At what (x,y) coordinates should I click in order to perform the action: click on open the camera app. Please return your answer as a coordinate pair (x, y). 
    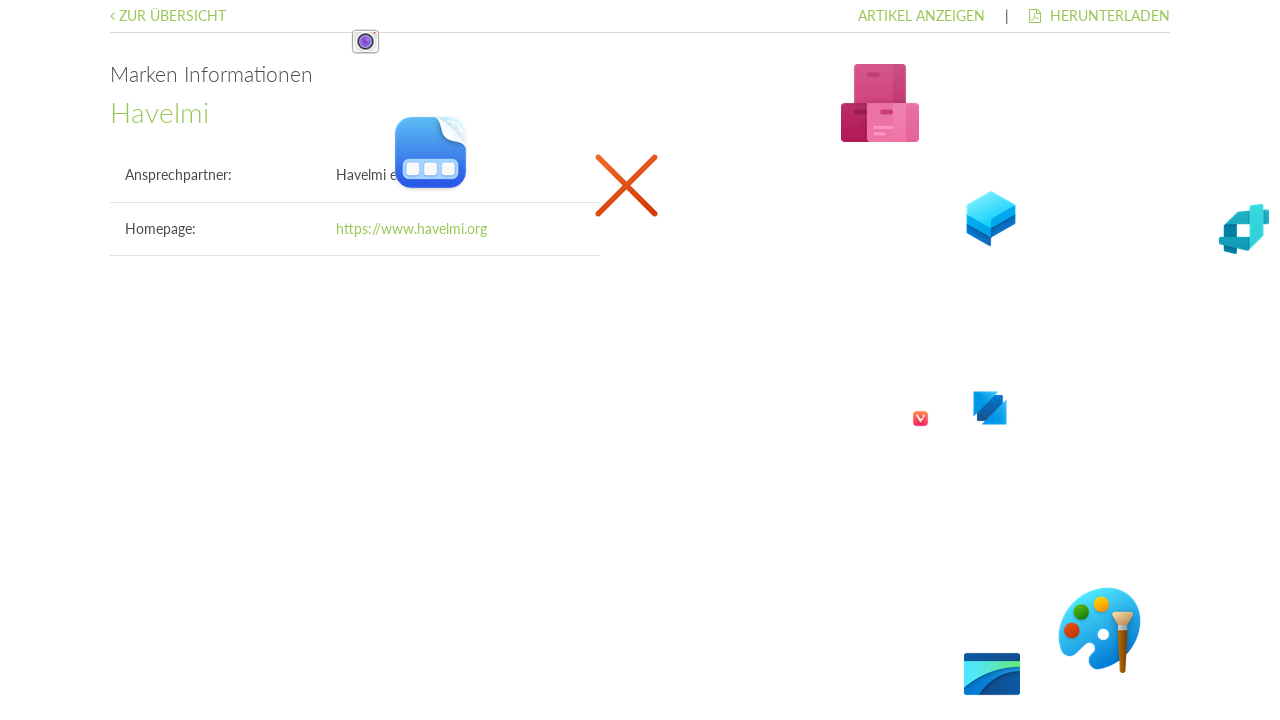
    Looking at the image, I should click on (365, 41).